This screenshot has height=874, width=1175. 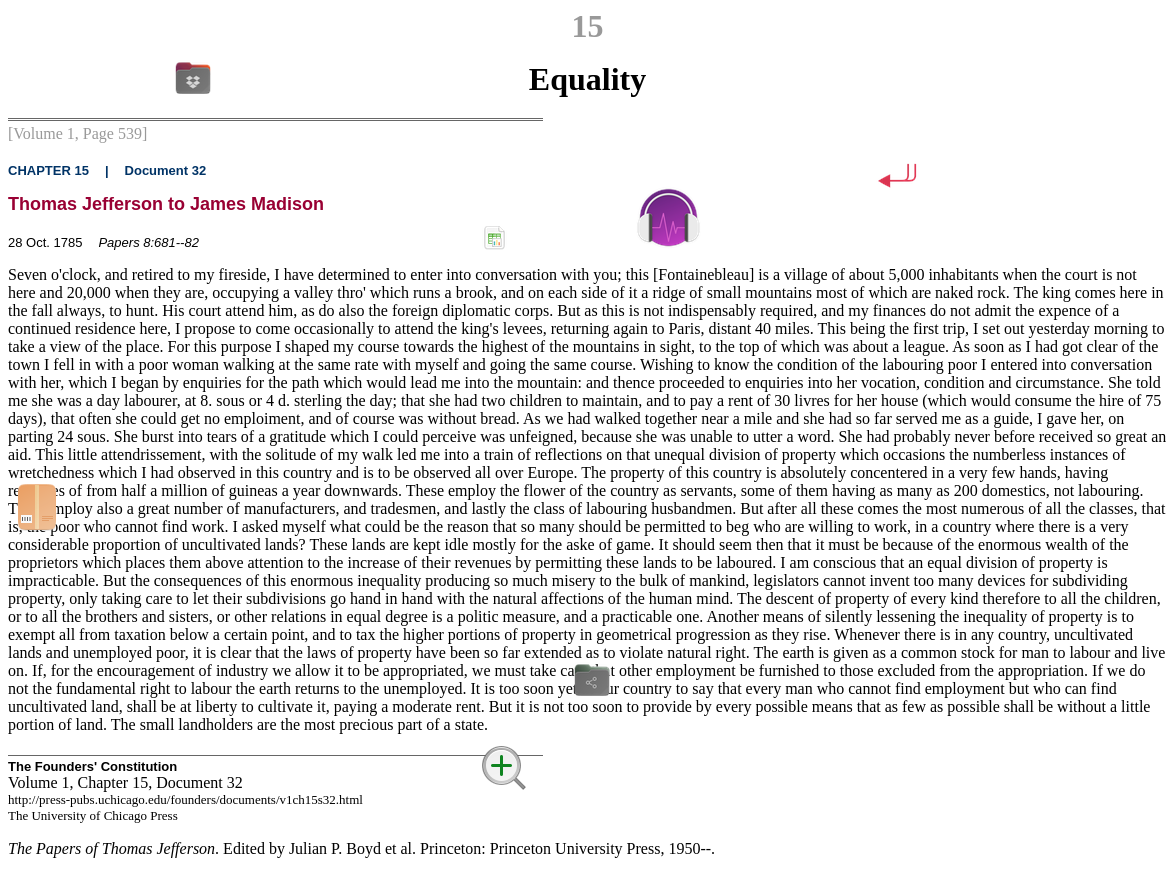 What do you see at coordinates (668, 217) in the screenshot?
I see `audio output device connected` at bounding box center [668, 217].